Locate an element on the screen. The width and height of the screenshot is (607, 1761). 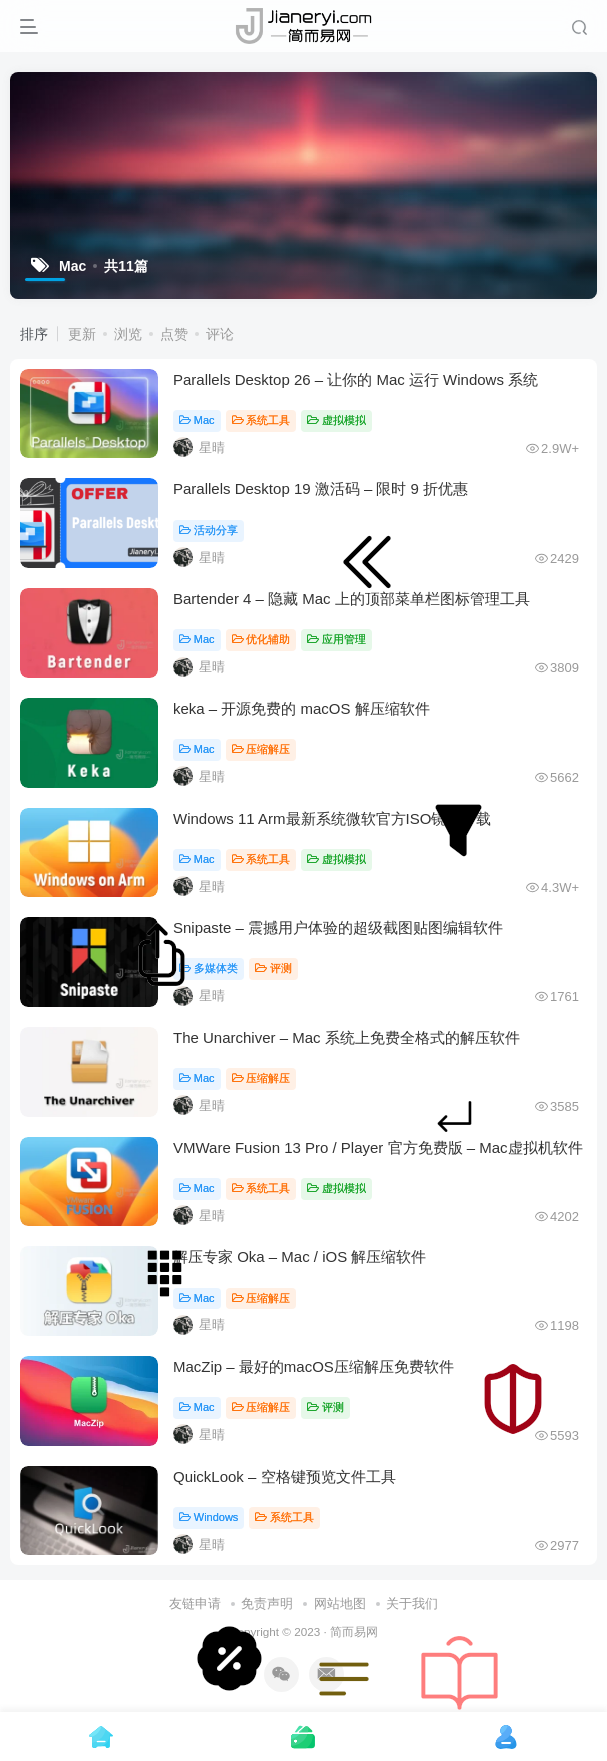
view available discounts or promotions is located at coordinates (229, 1658).